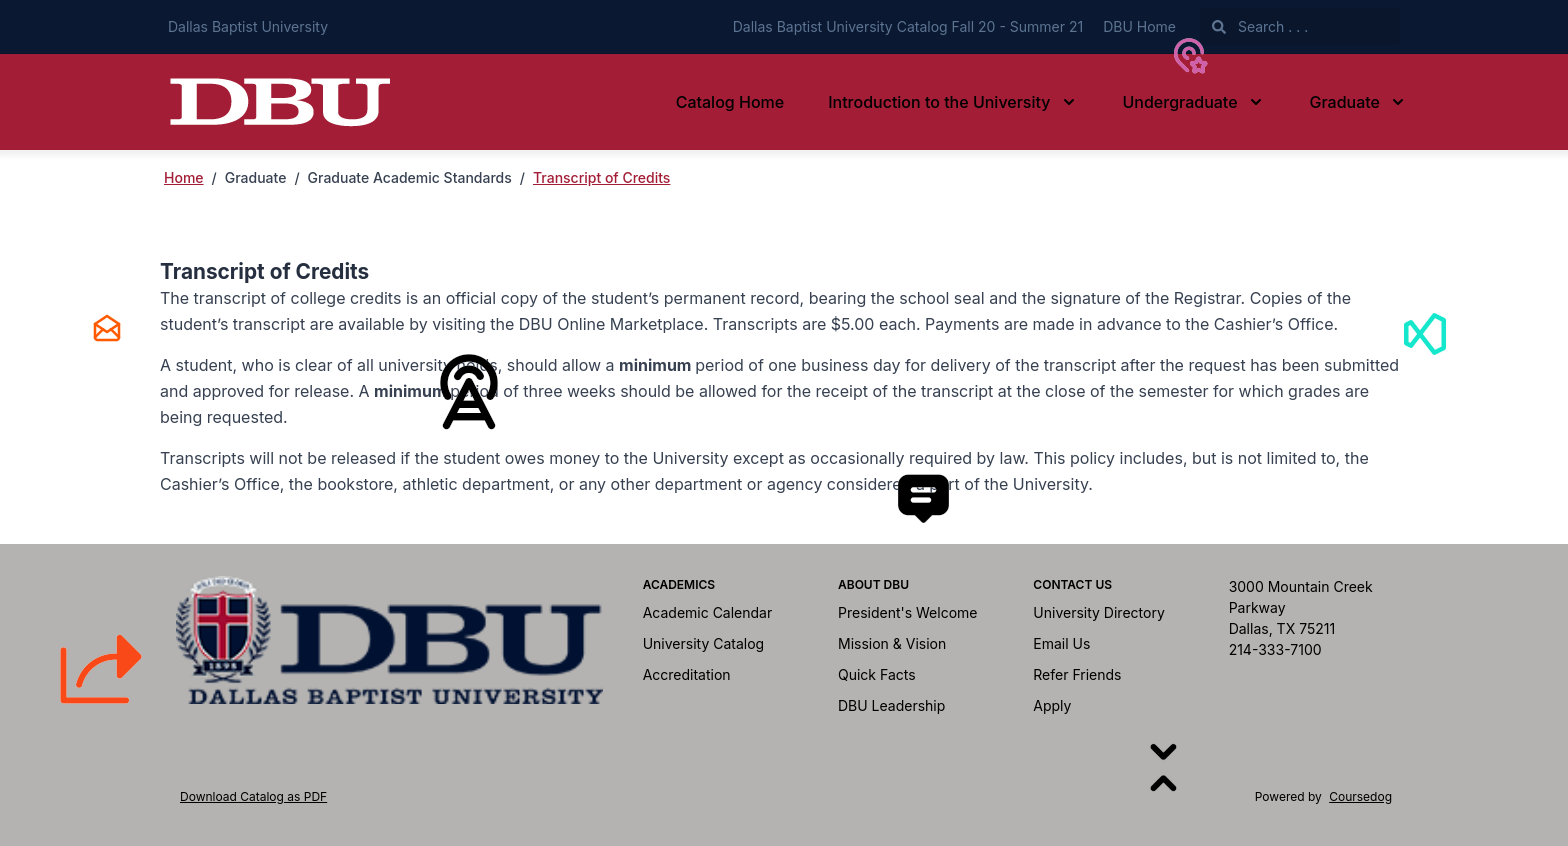 The image size is (1568, 846). Describe the element at coordinates (1163, 767) in the screenshot. I see `collapse expanded content` at that location.